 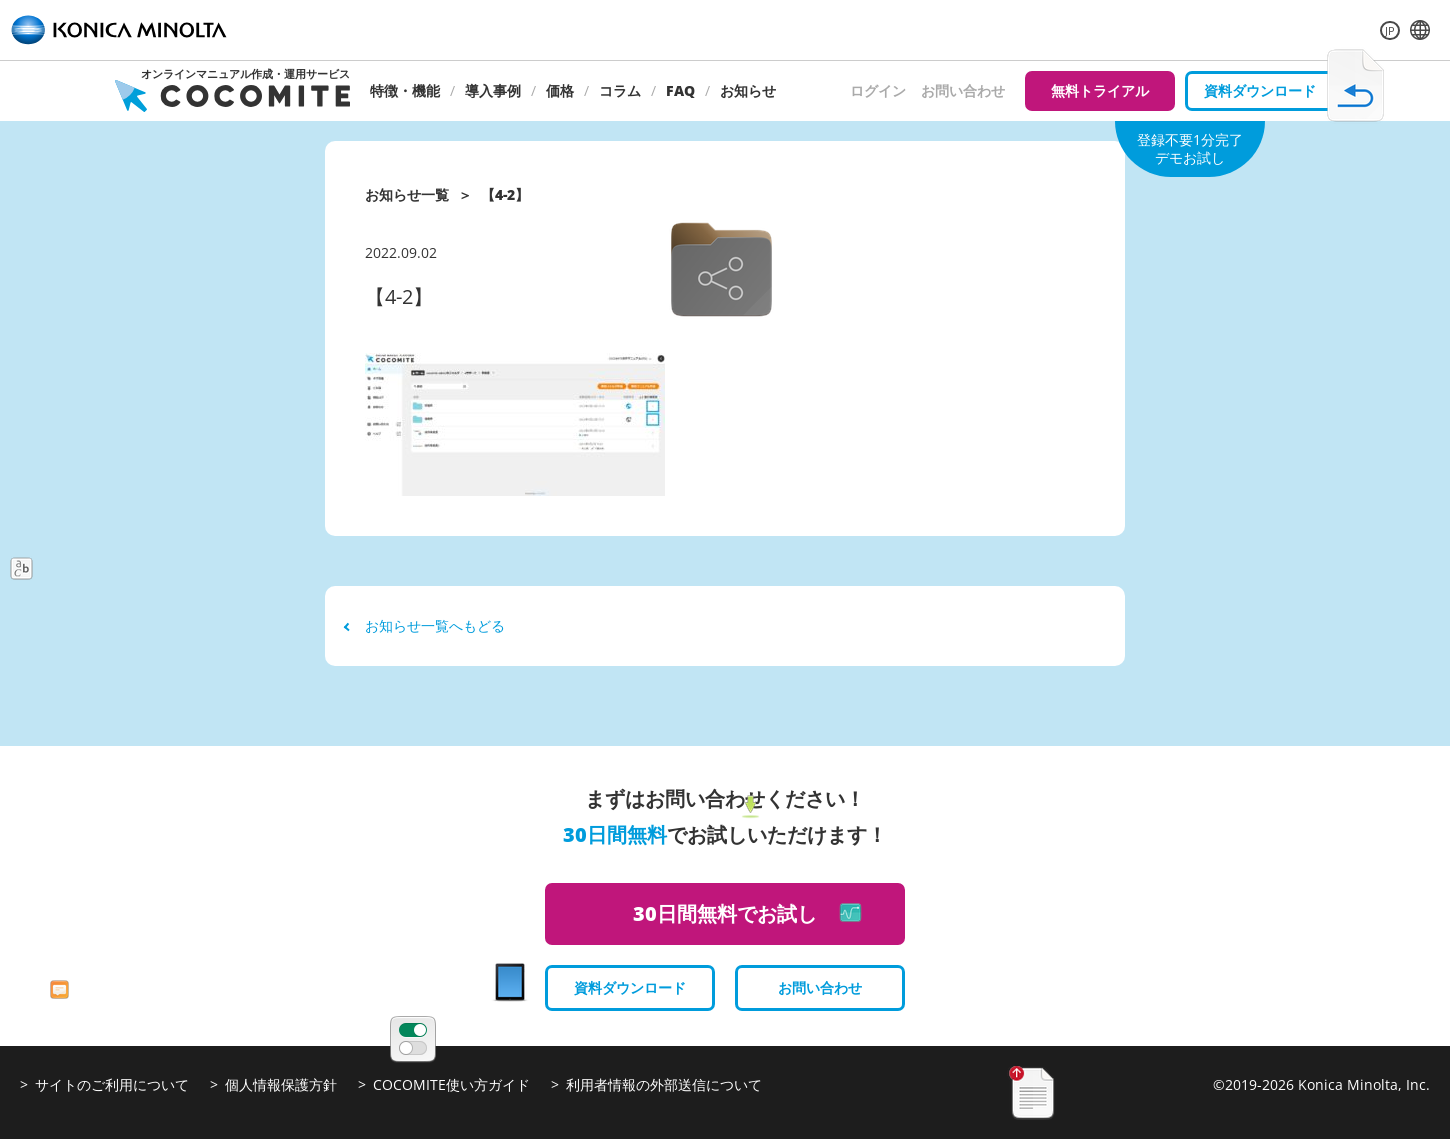 What do you see at coordinates (750, 804) in the screenshot?
I see `save the current file` at bounding box center [750, 804].